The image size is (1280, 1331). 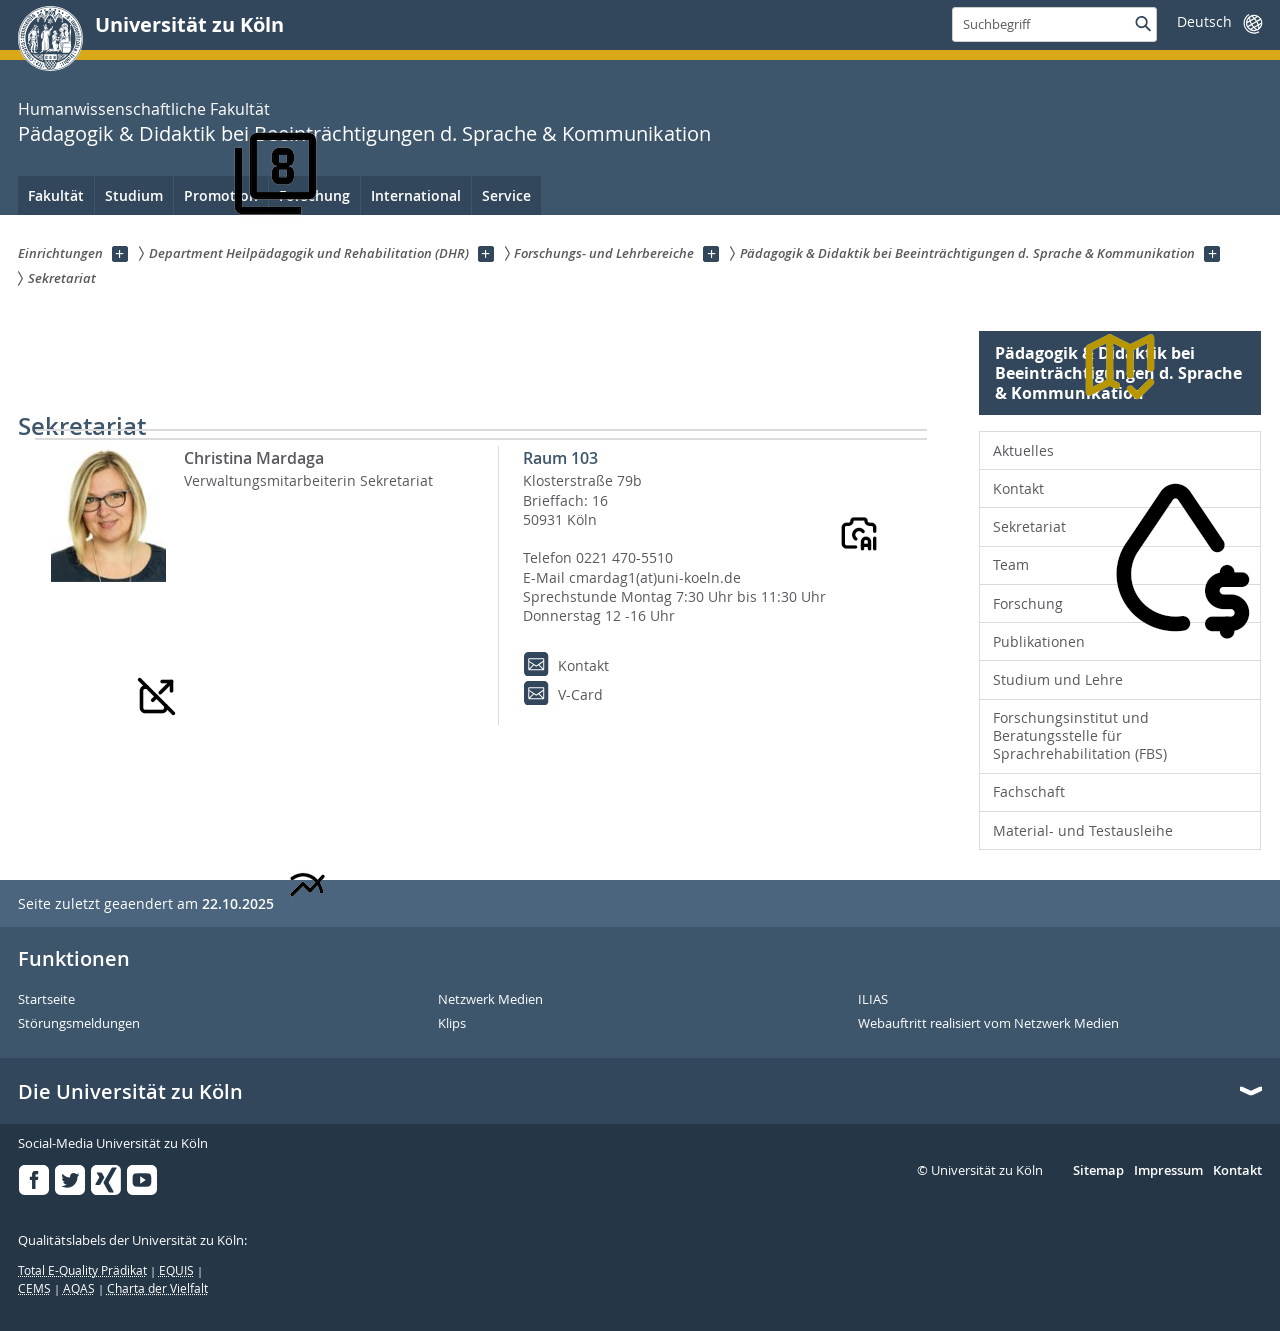 I want to click on view water bill or usage costs, so click(x=1175, y=557).